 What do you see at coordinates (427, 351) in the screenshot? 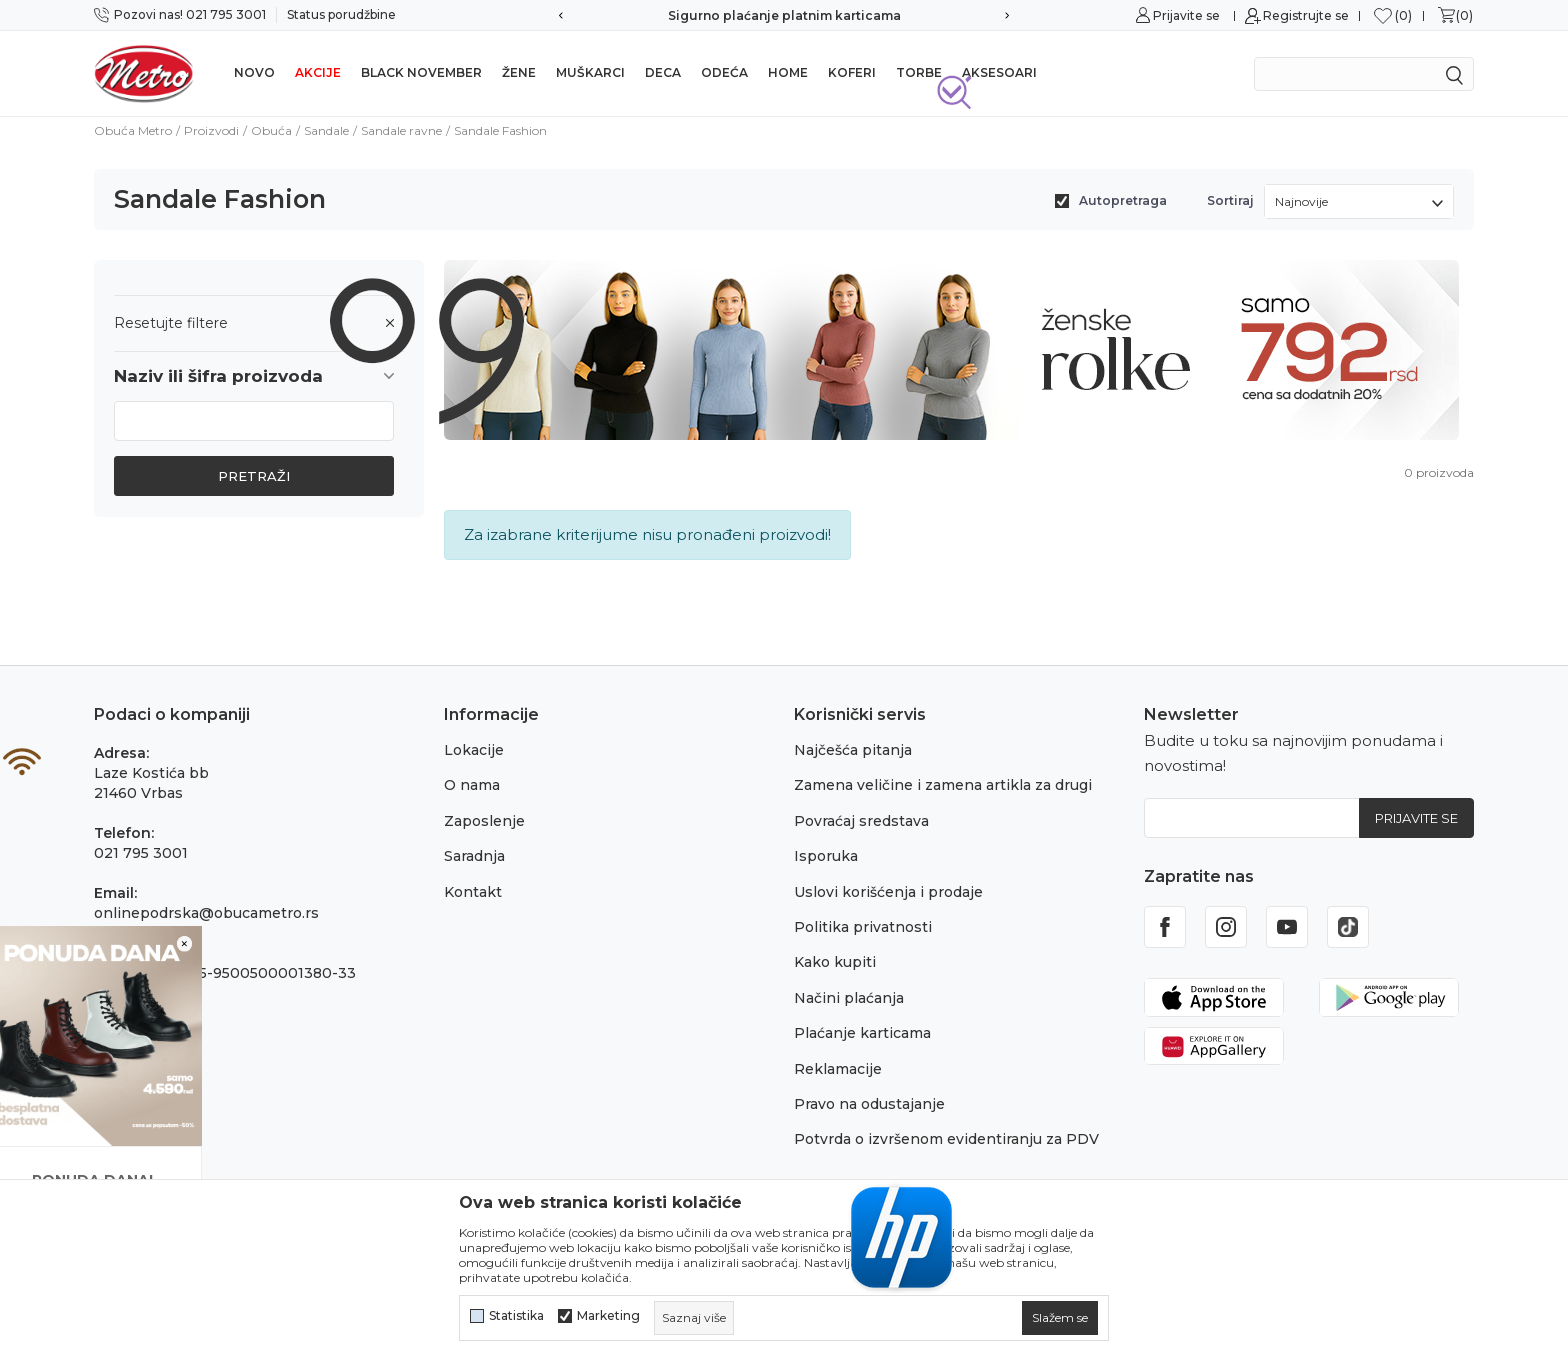
I see `indicates punctuation input mode is active in fcitx` at bounding box center [427, 351].